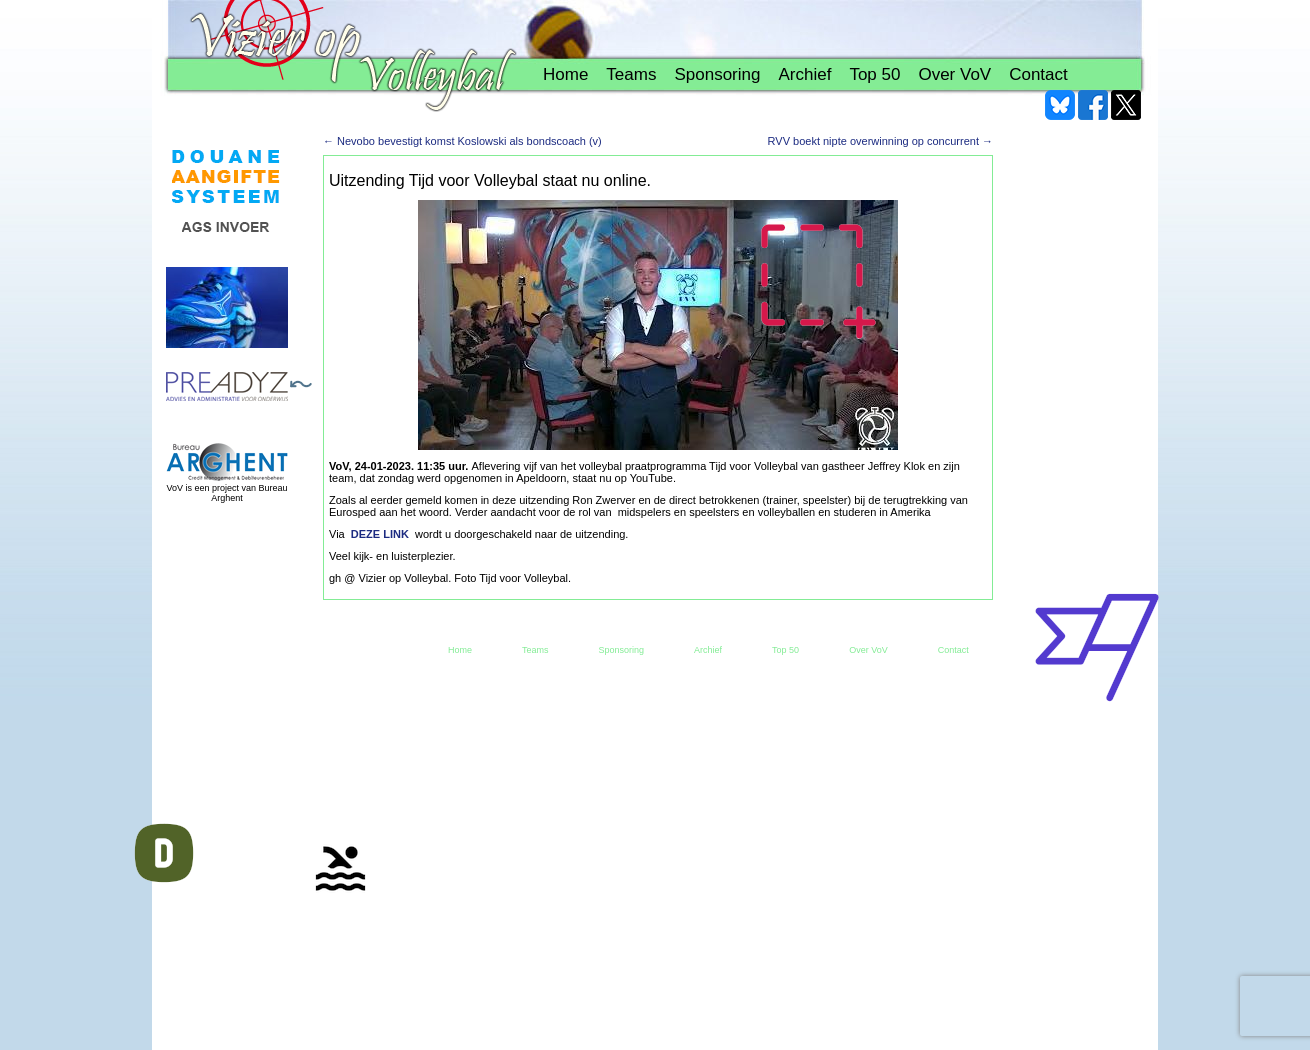 The image size is (1310, 1050). Describe the element at coordinates (301, 384) in the screenshot. I see `undo or revert previous action` at that location.